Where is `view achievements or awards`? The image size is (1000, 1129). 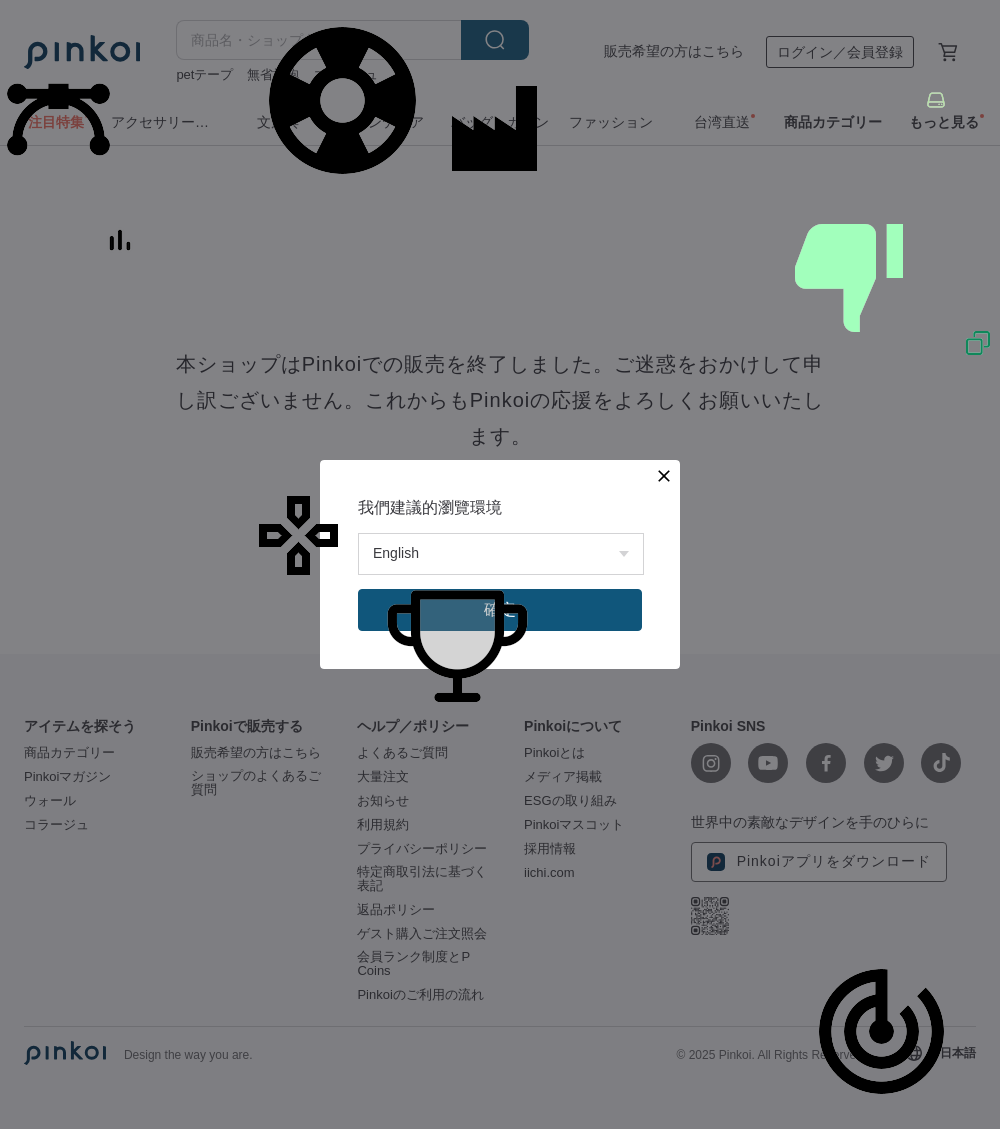 view achievements or awards is located at coordinates (457, 641).